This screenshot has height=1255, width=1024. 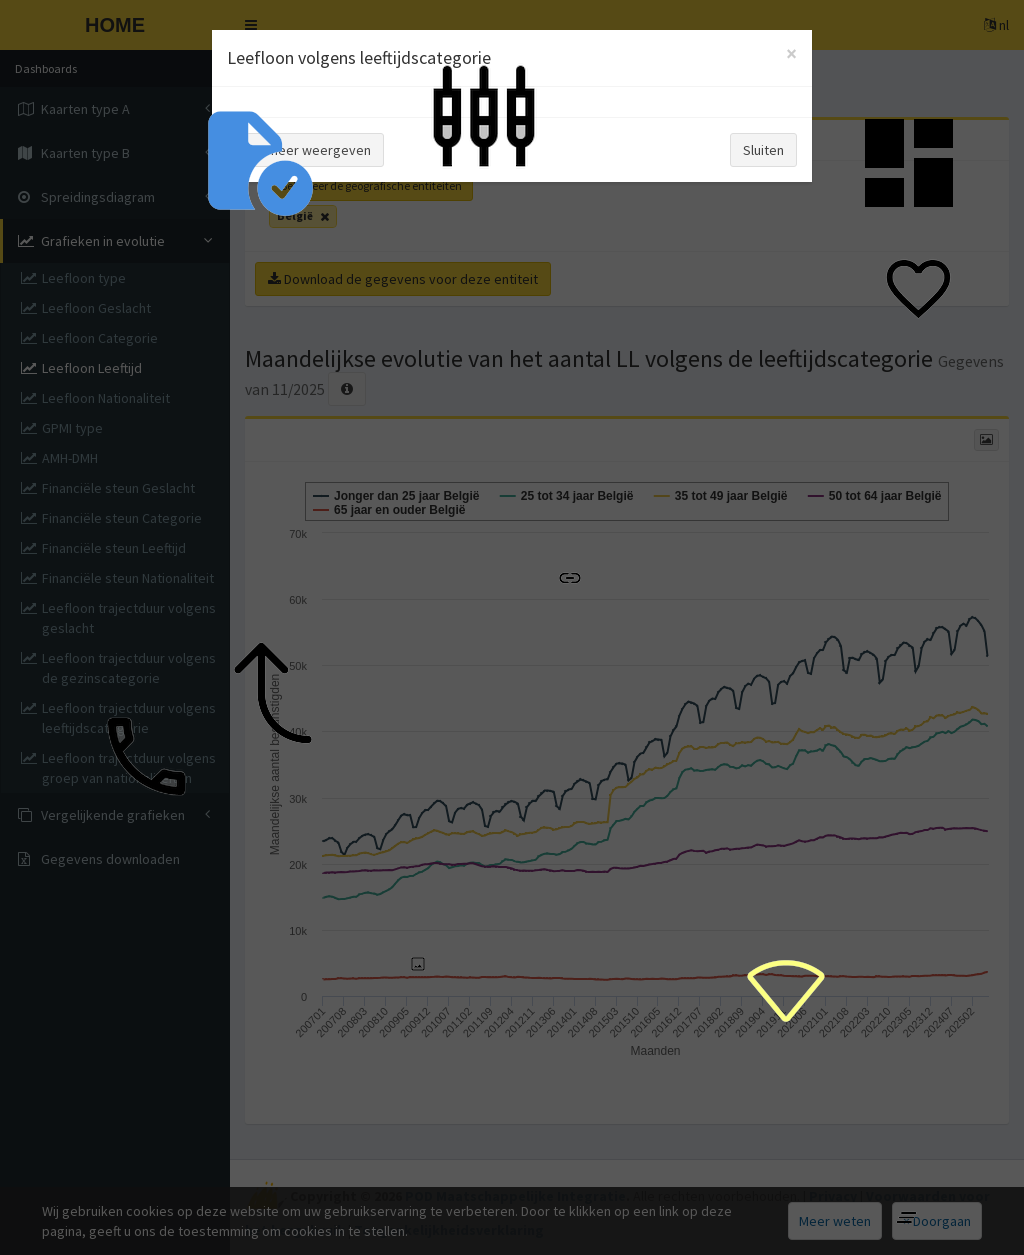 I want to click on go back and up in navigation, so click(x=273, y=693).